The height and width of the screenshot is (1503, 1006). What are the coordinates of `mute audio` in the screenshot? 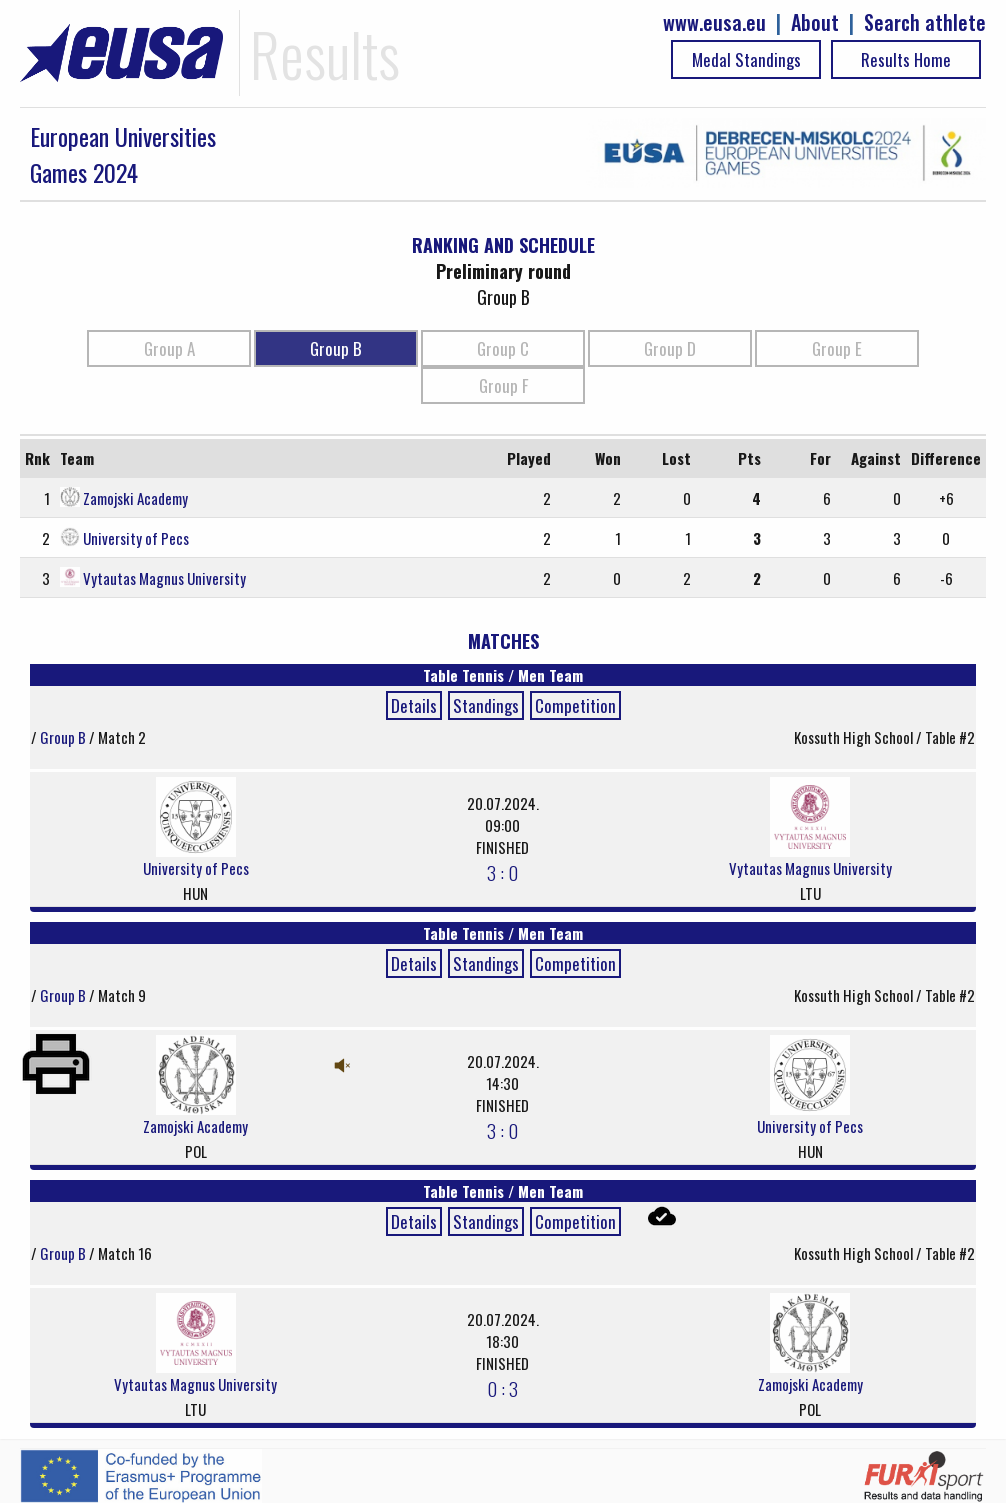 It's located at (341, 1065).